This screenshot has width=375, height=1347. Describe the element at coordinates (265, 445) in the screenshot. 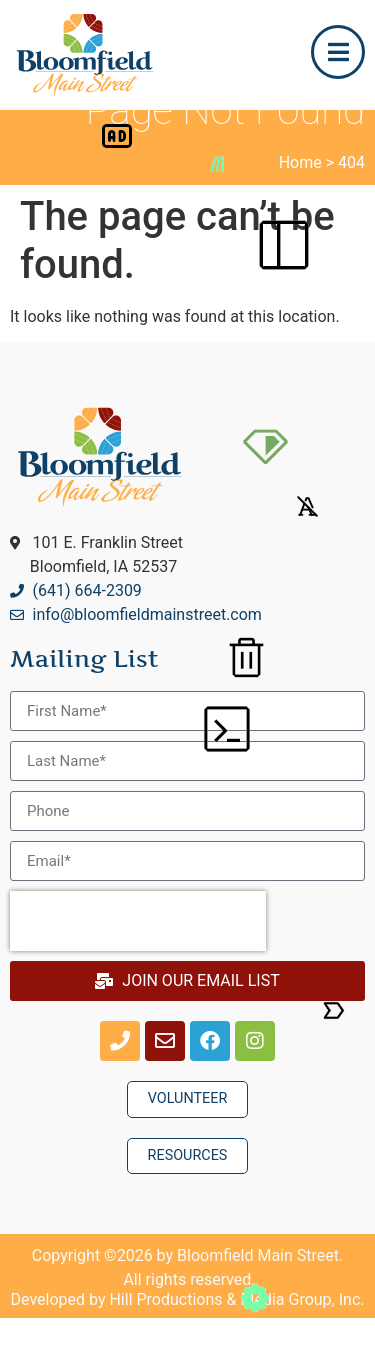

I see `ruby programming language file type indicator` at that location.